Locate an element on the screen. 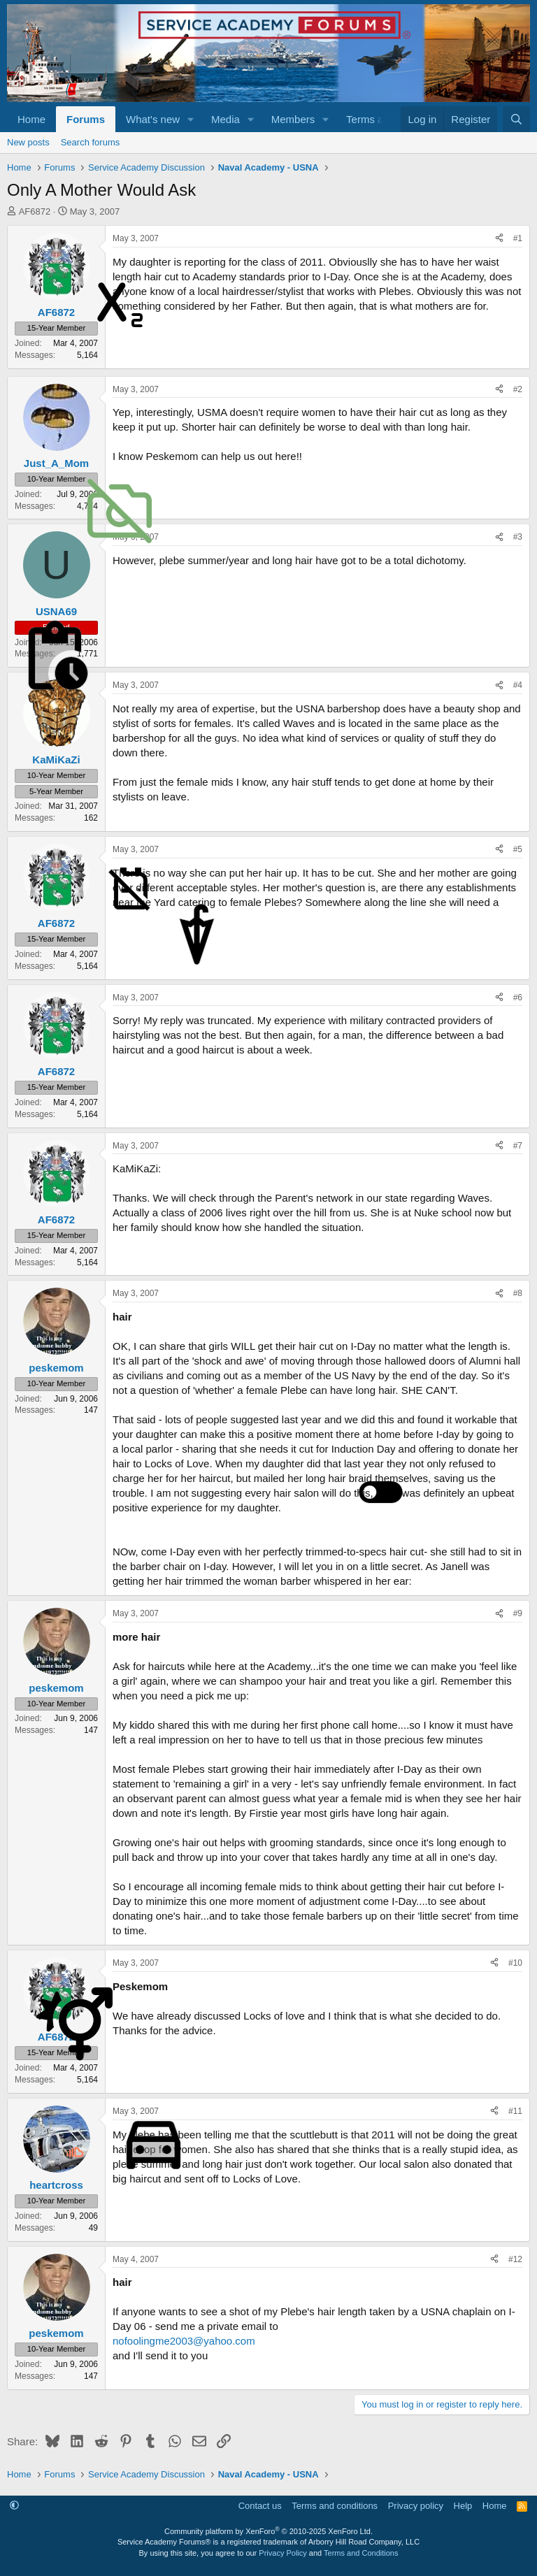 This screenshot has height=2576, width=537. toggle switch in off position is located at coordinates (380, 1492).